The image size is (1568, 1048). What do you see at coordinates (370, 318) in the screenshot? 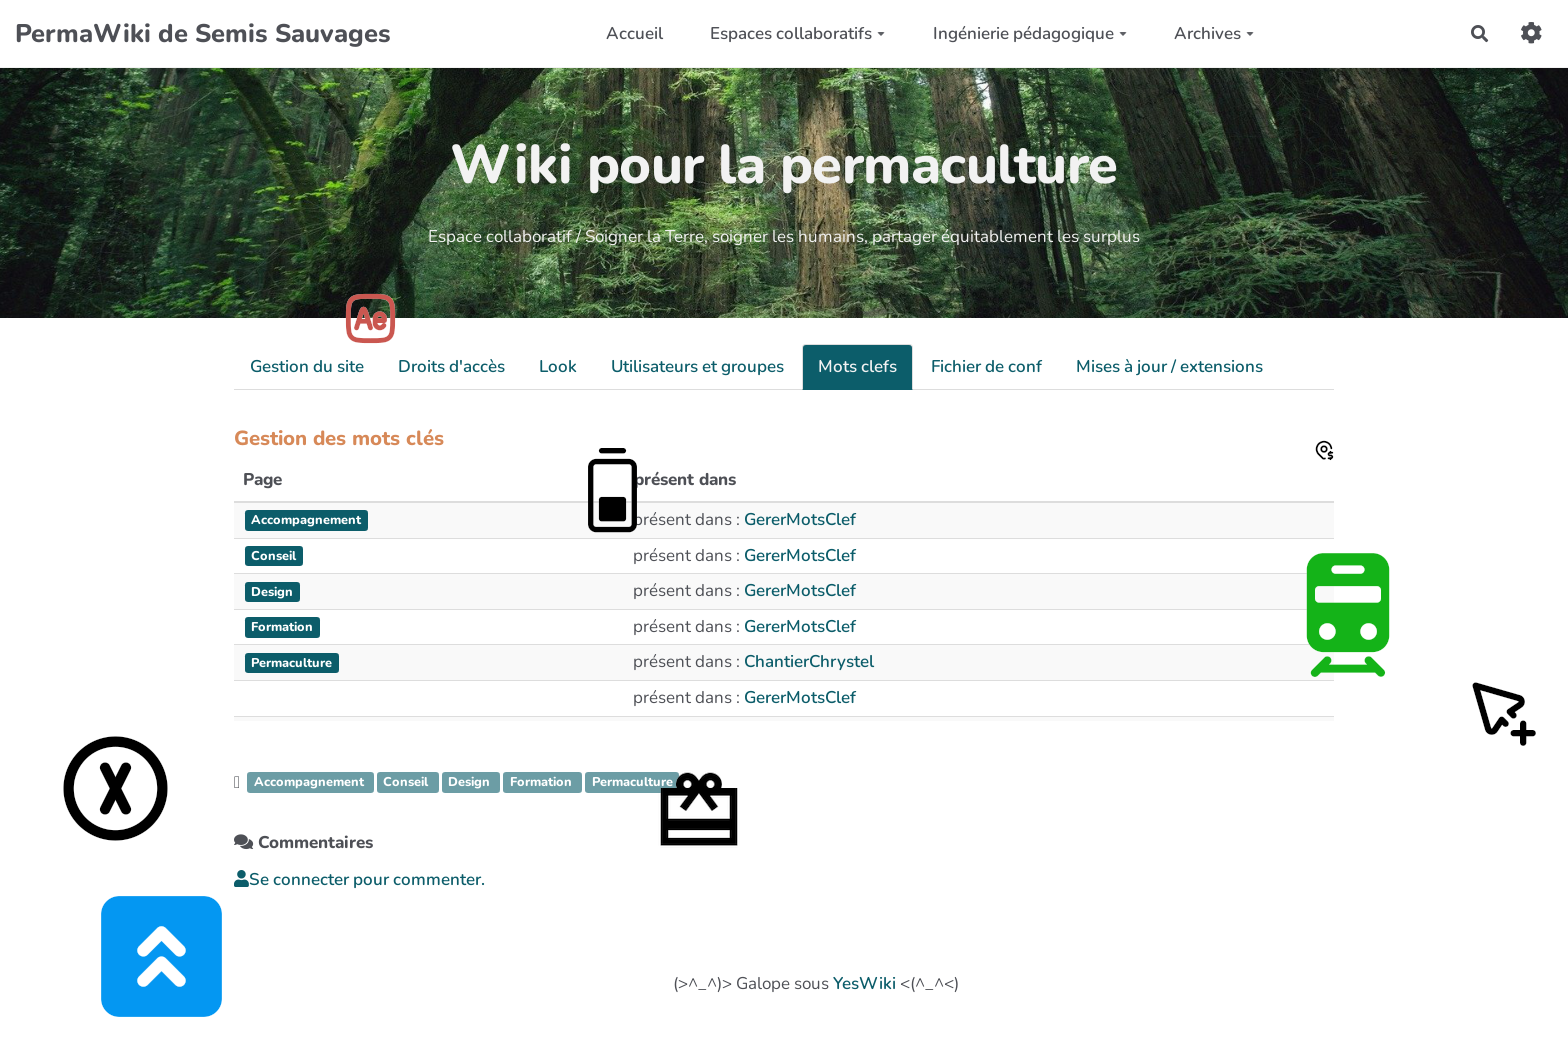
I see `open Adobe After Effects` at bounding box center [370, 318].